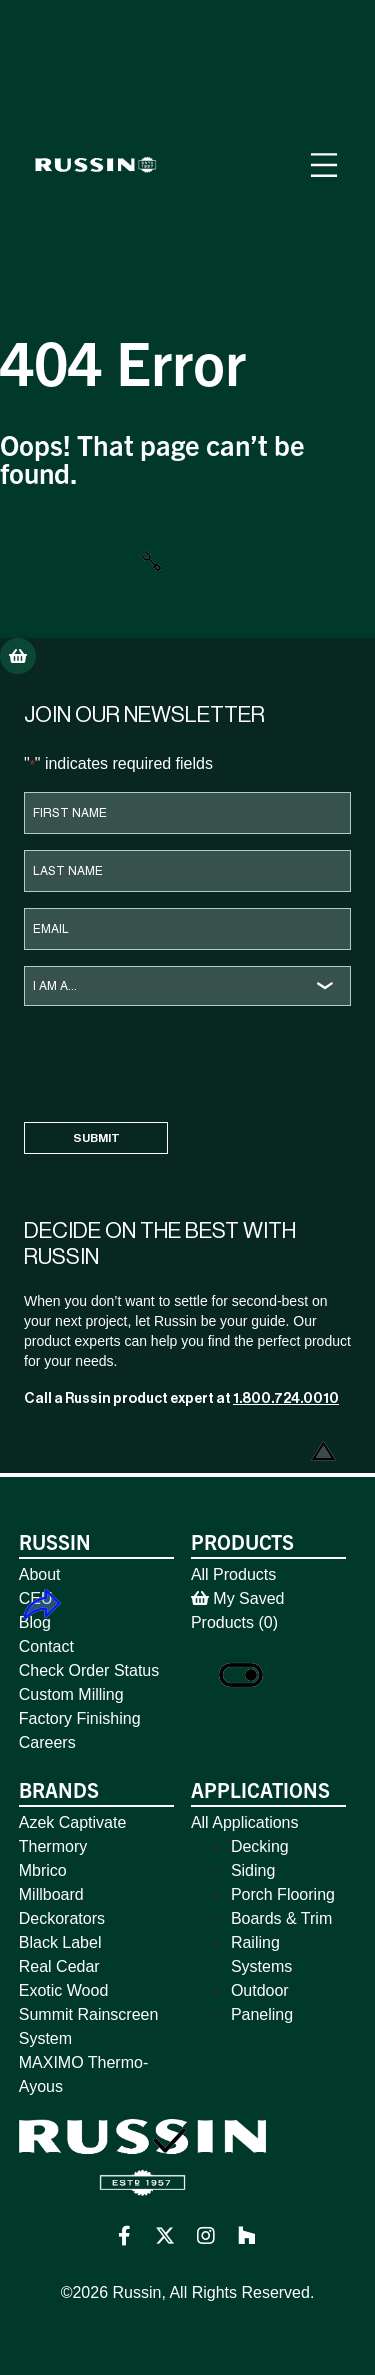 This screenshot has height=2375, width=375. Describe the element at coordinates (323, 1450) in the screenshot. I see `view revision or change history` at that location.